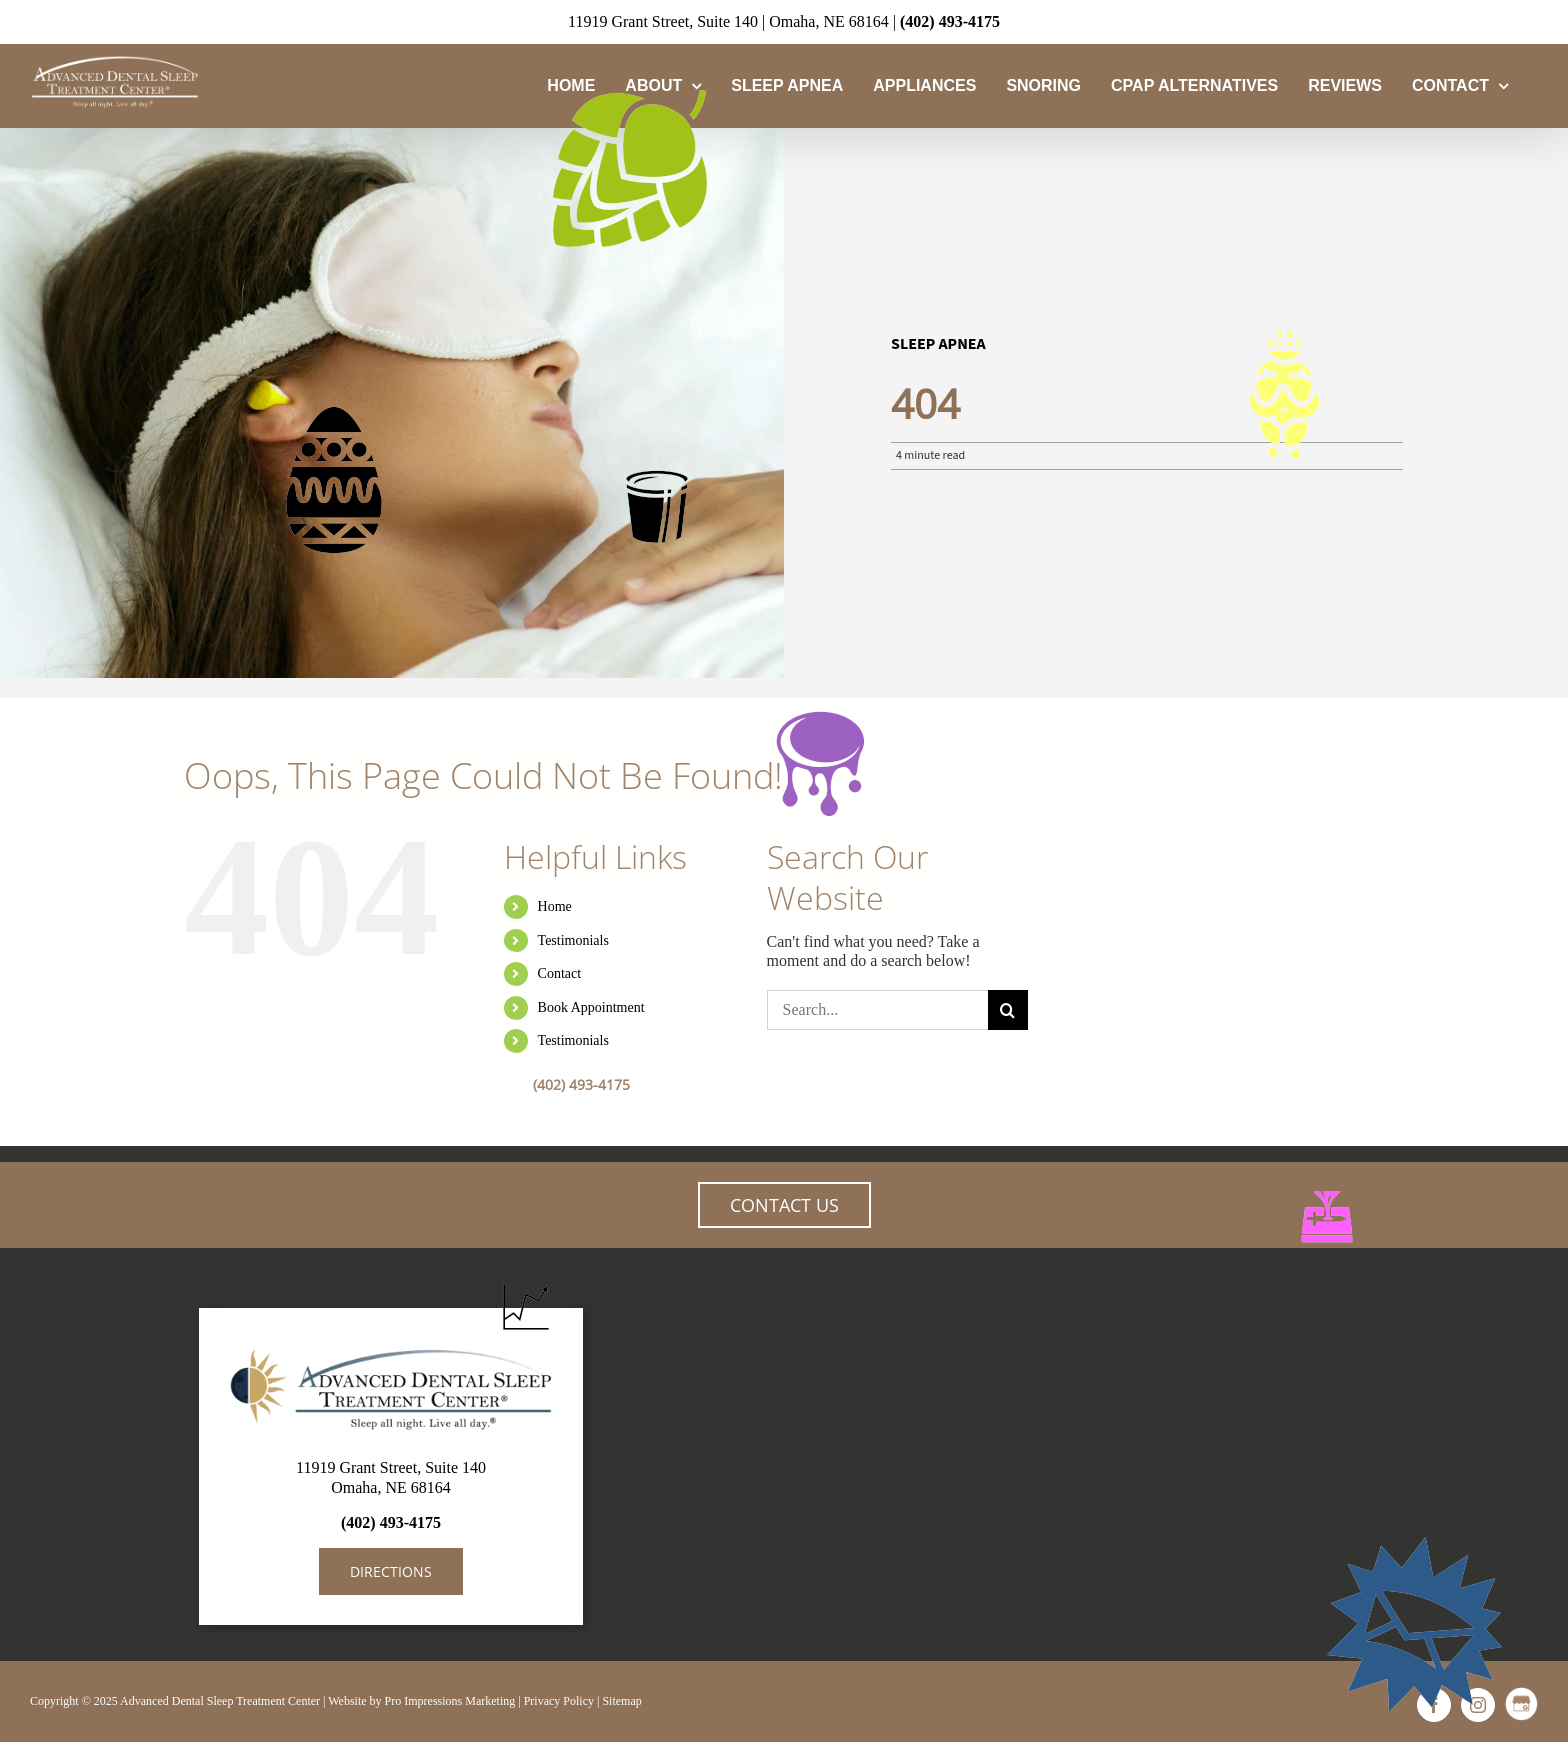  I want to click on view artifact or historical item details, so click(1284, 394).